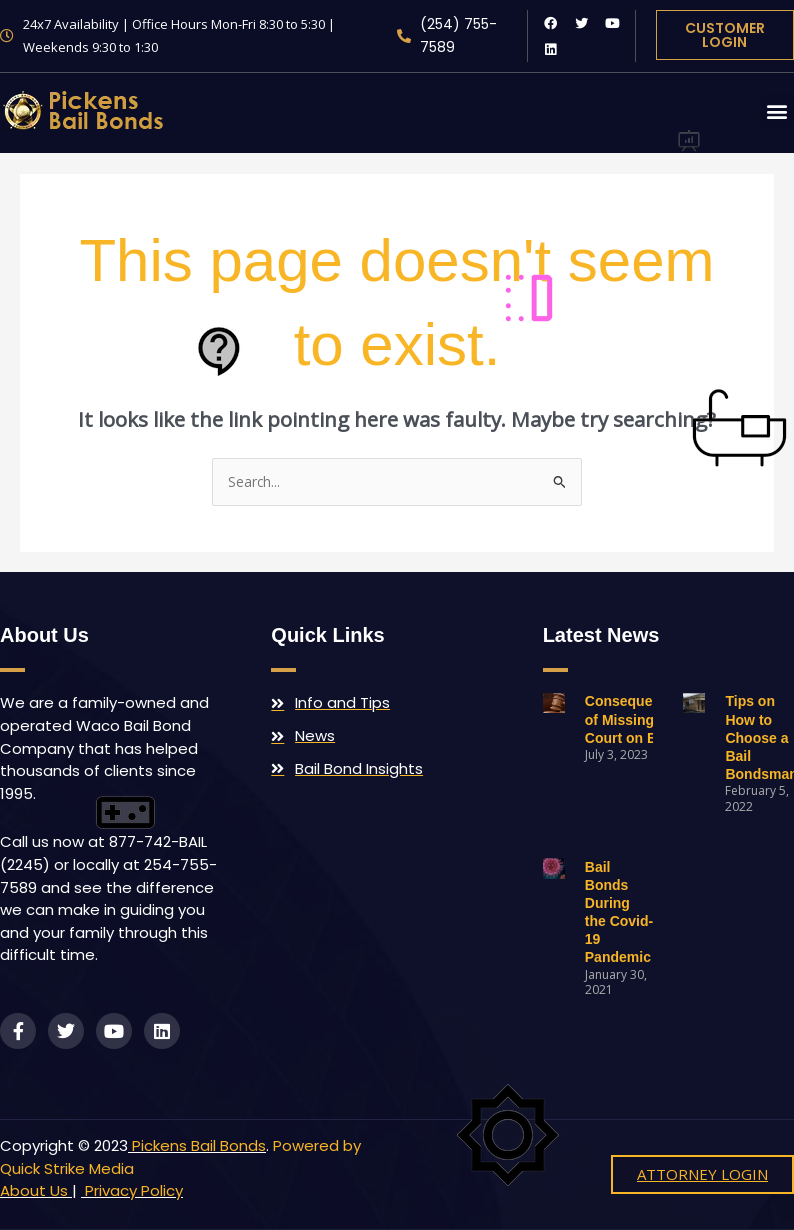  Describe the element at coordinates (689, 141) in the screenshot. I see `view presentation with chart data` at that location.